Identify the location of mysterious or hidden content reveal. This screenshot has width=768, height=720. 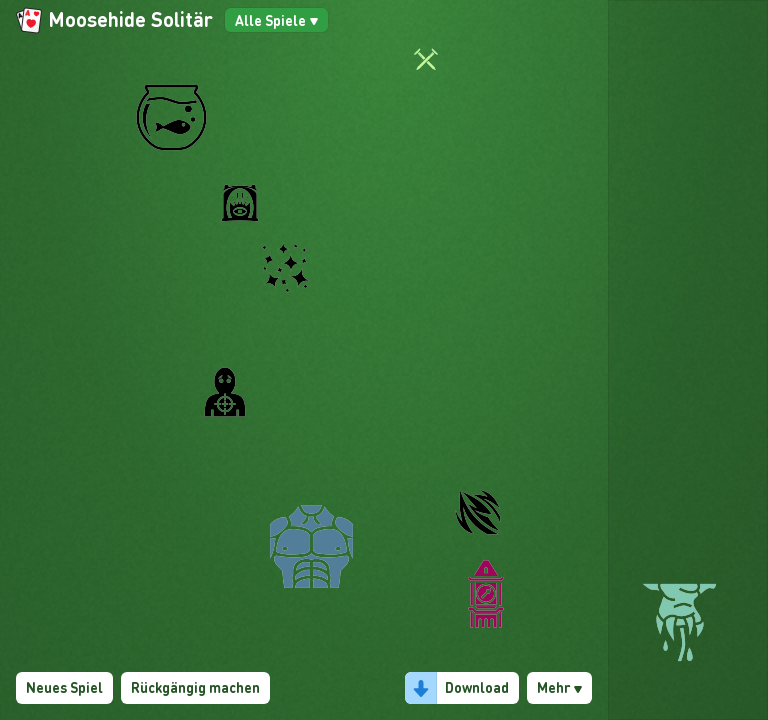
(240, 203).